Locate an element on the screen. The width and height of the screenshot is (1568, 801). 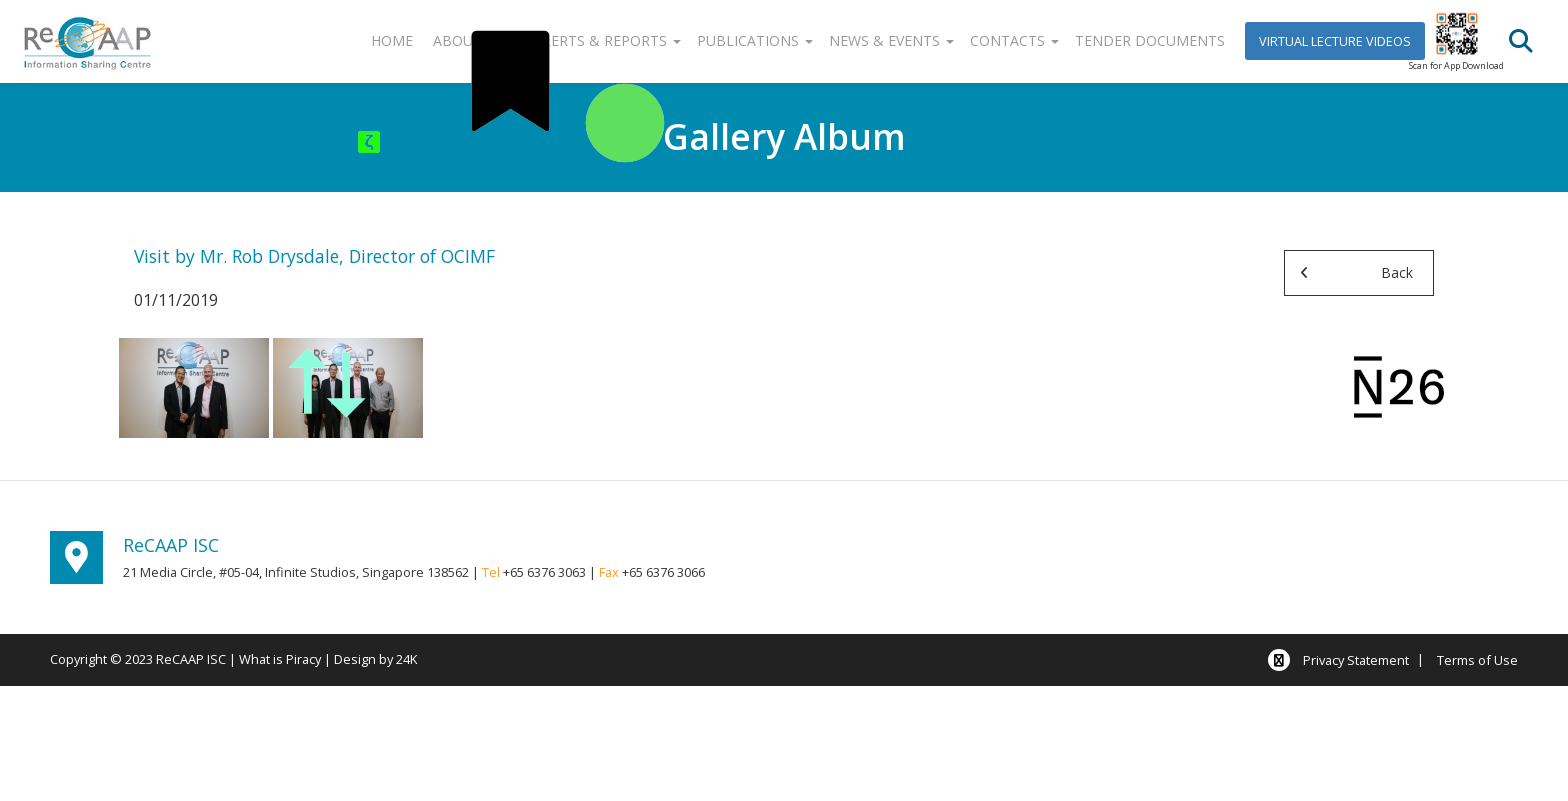
unselected or inactive radio button option is located at coordinates (625, 123).